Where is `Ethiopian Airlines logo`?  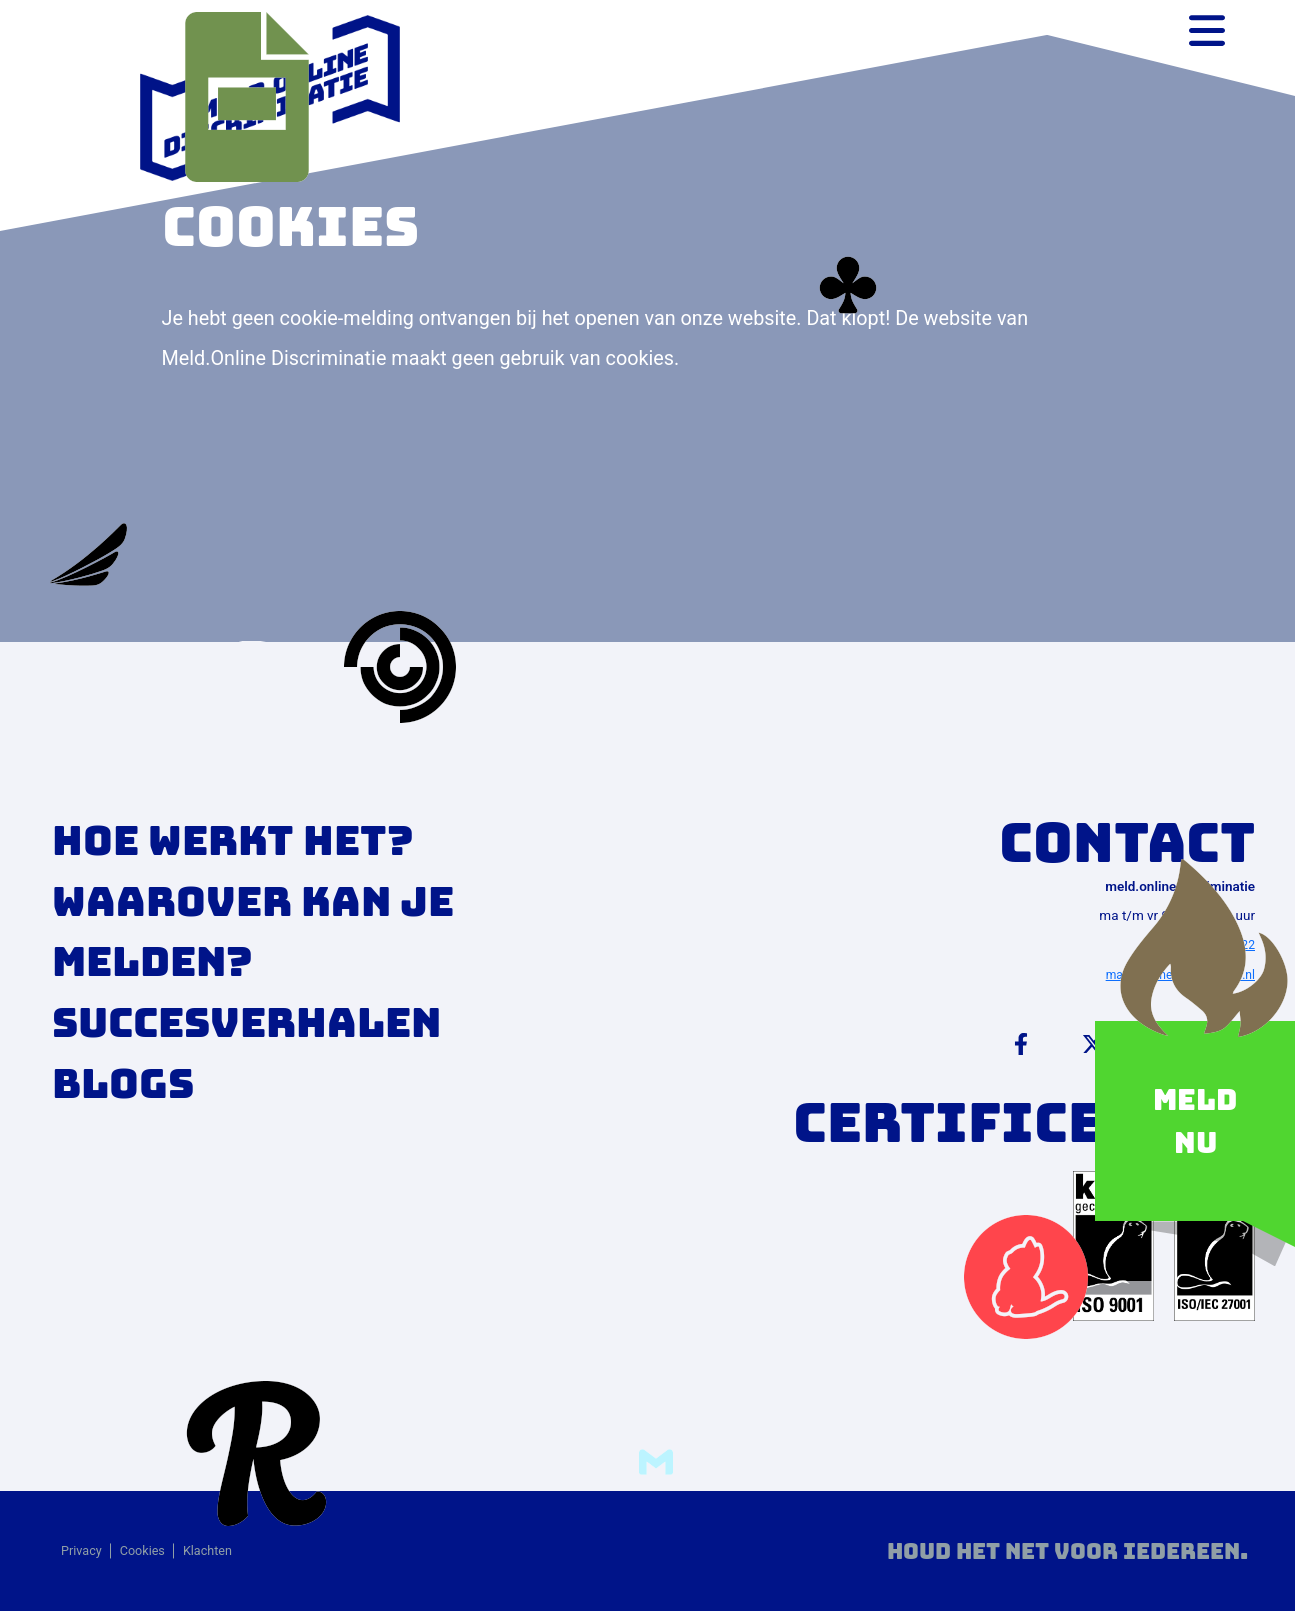
Ethiopian Airlines logo is located at coordinates (88, 554).